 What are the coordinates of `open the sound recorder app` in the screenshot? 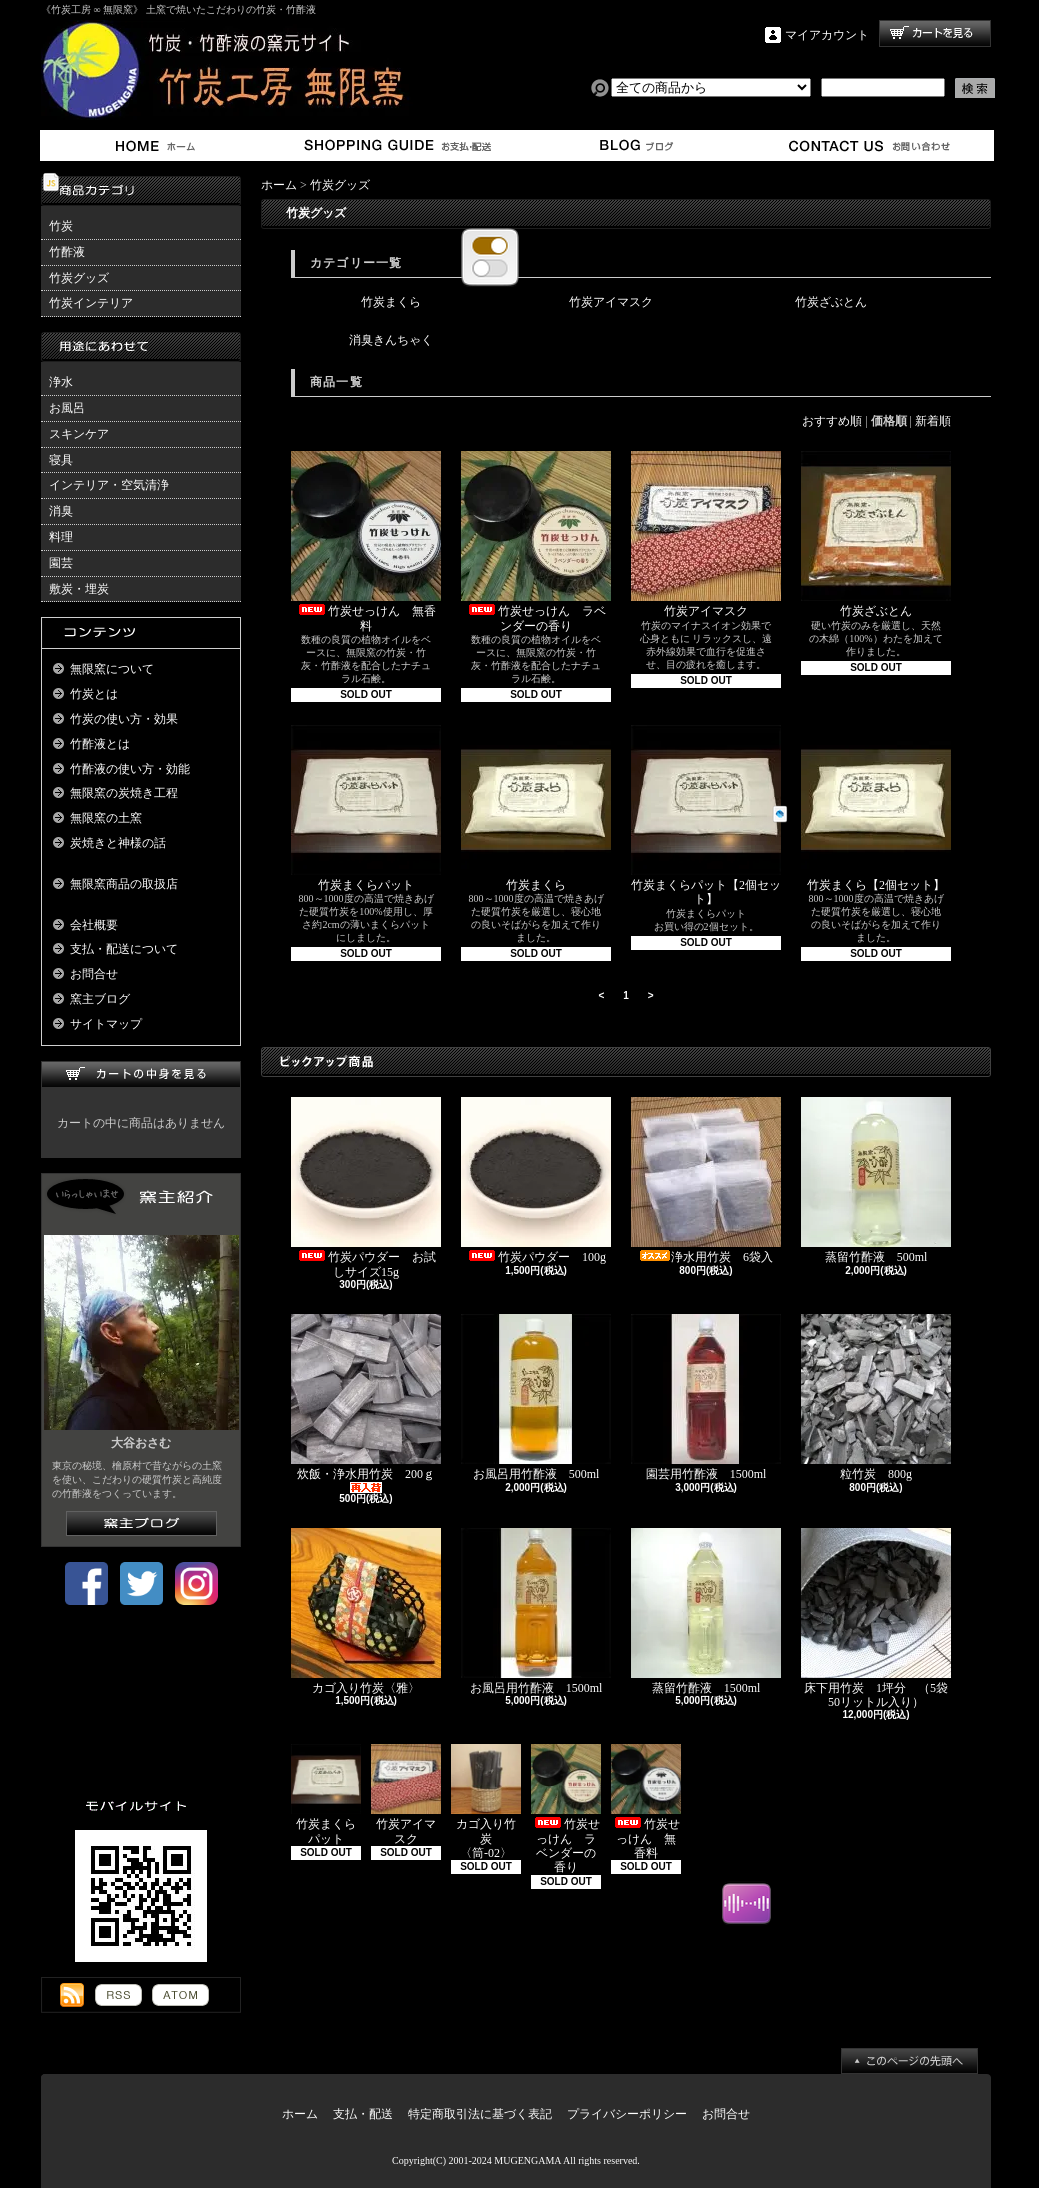 It's located at (746, 1903).